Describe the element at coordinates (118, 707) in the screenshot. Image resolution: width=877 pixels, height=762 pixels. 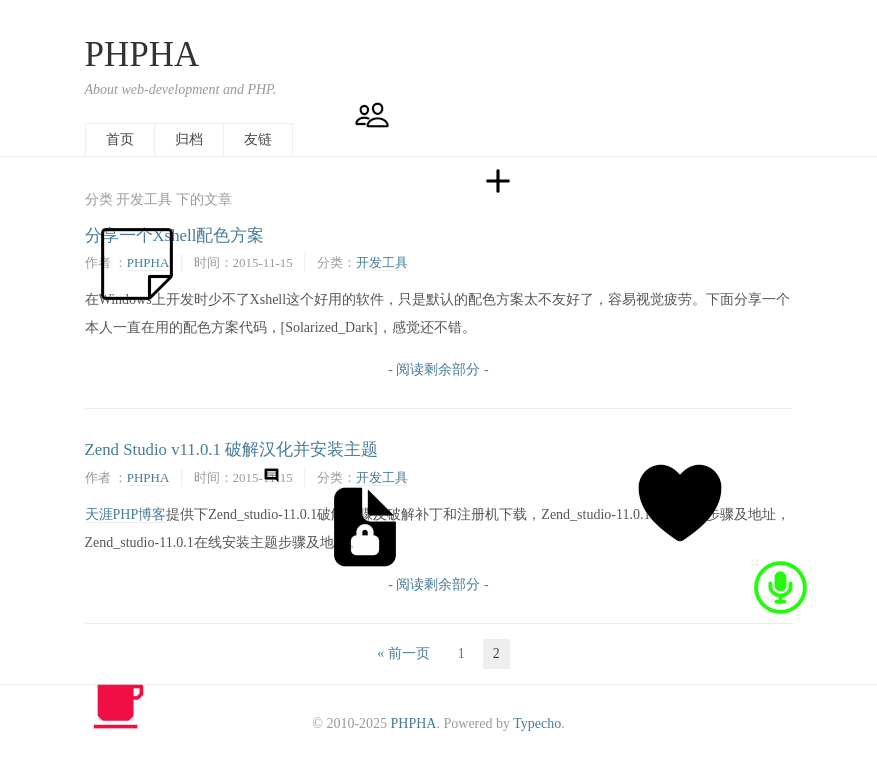
I see `find nearby coffee shops or cafes` at that location.